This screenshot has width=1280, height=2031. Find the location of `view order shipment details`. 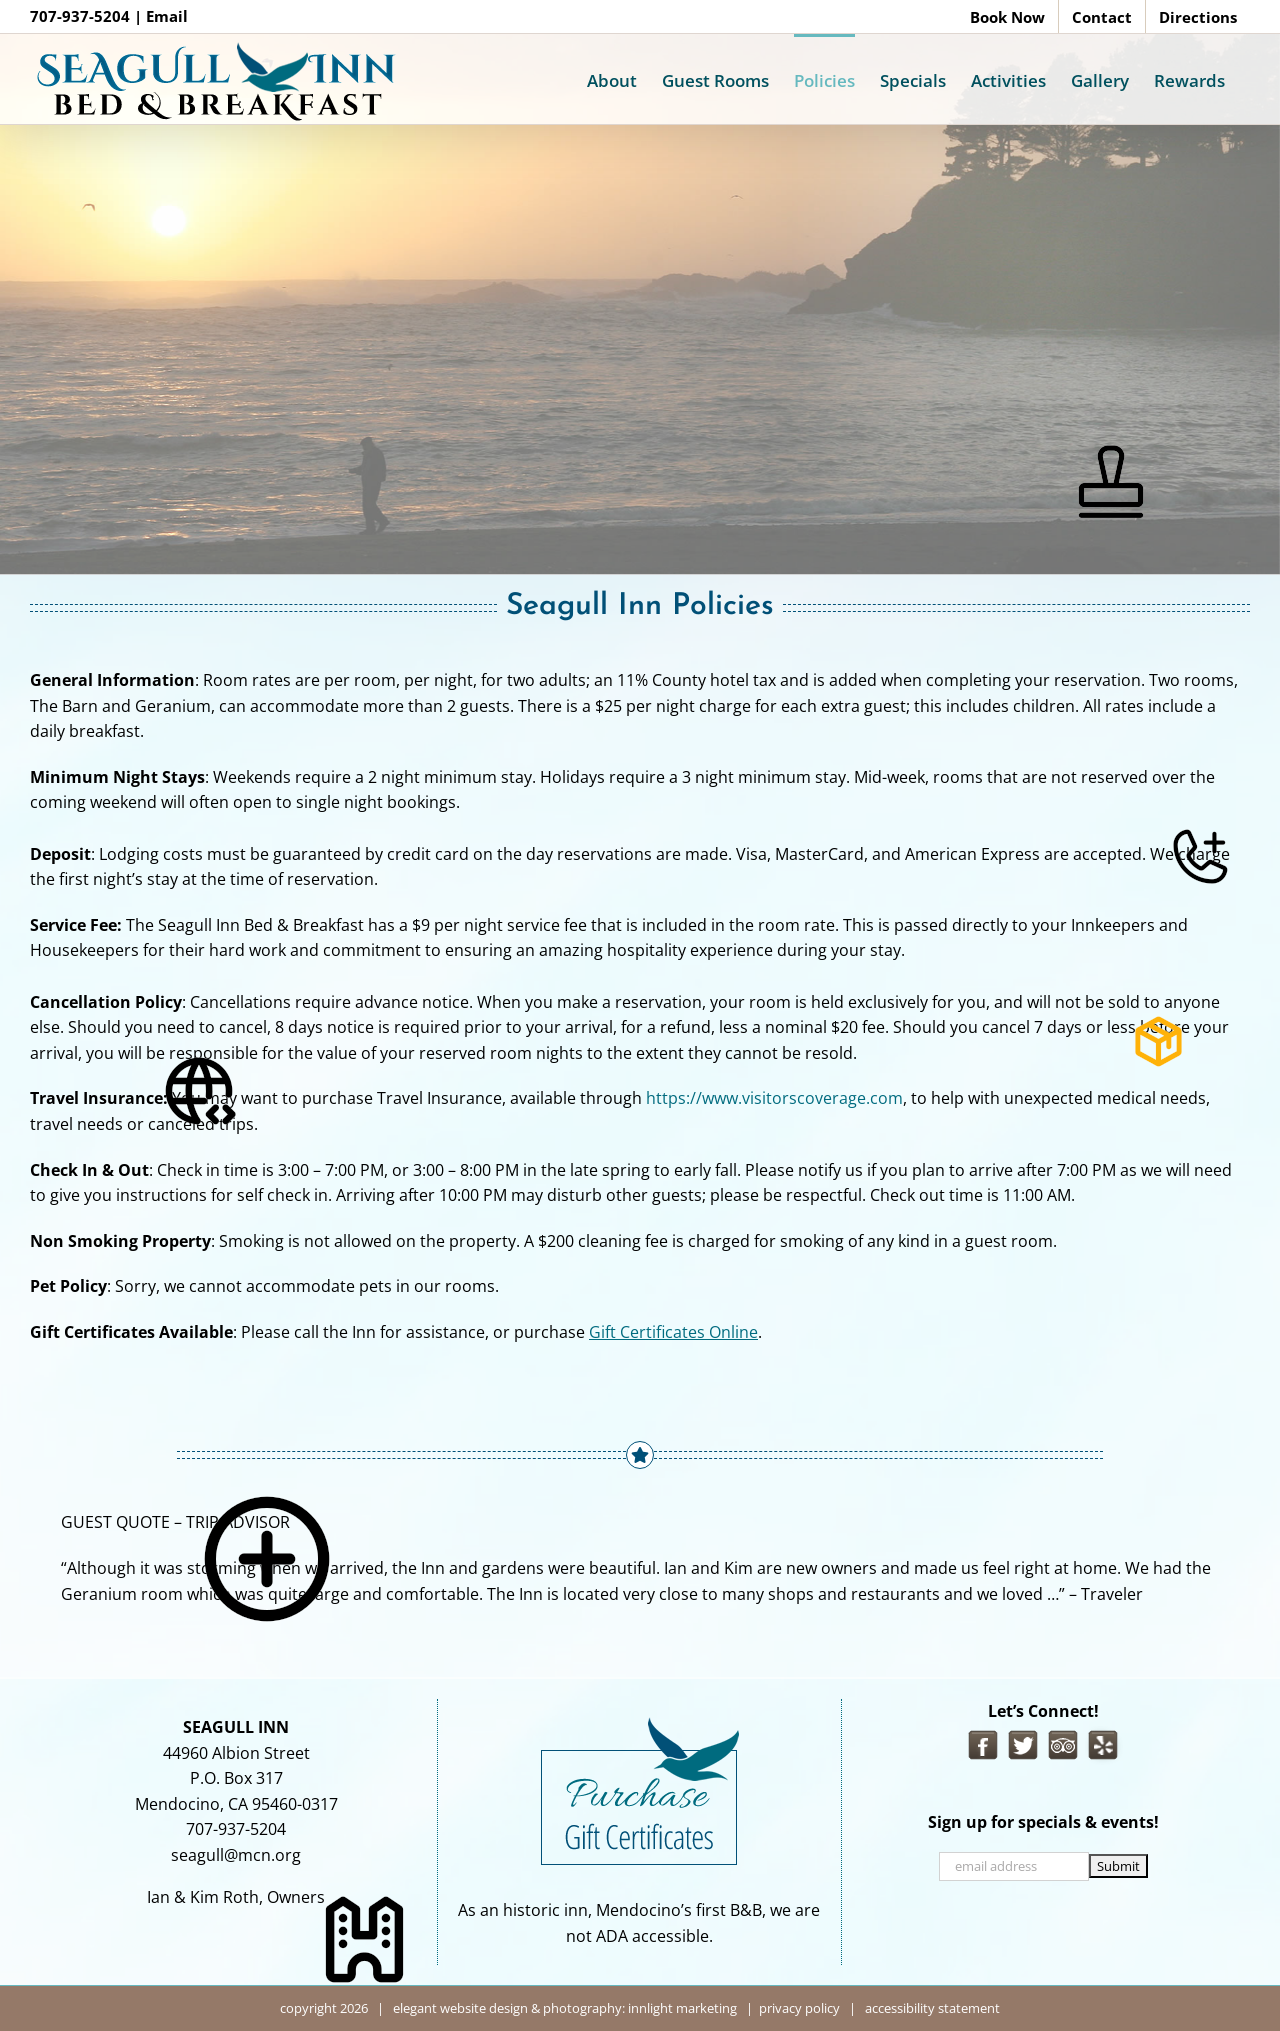

view order shipment details is located at coordinates (1158, 1041).